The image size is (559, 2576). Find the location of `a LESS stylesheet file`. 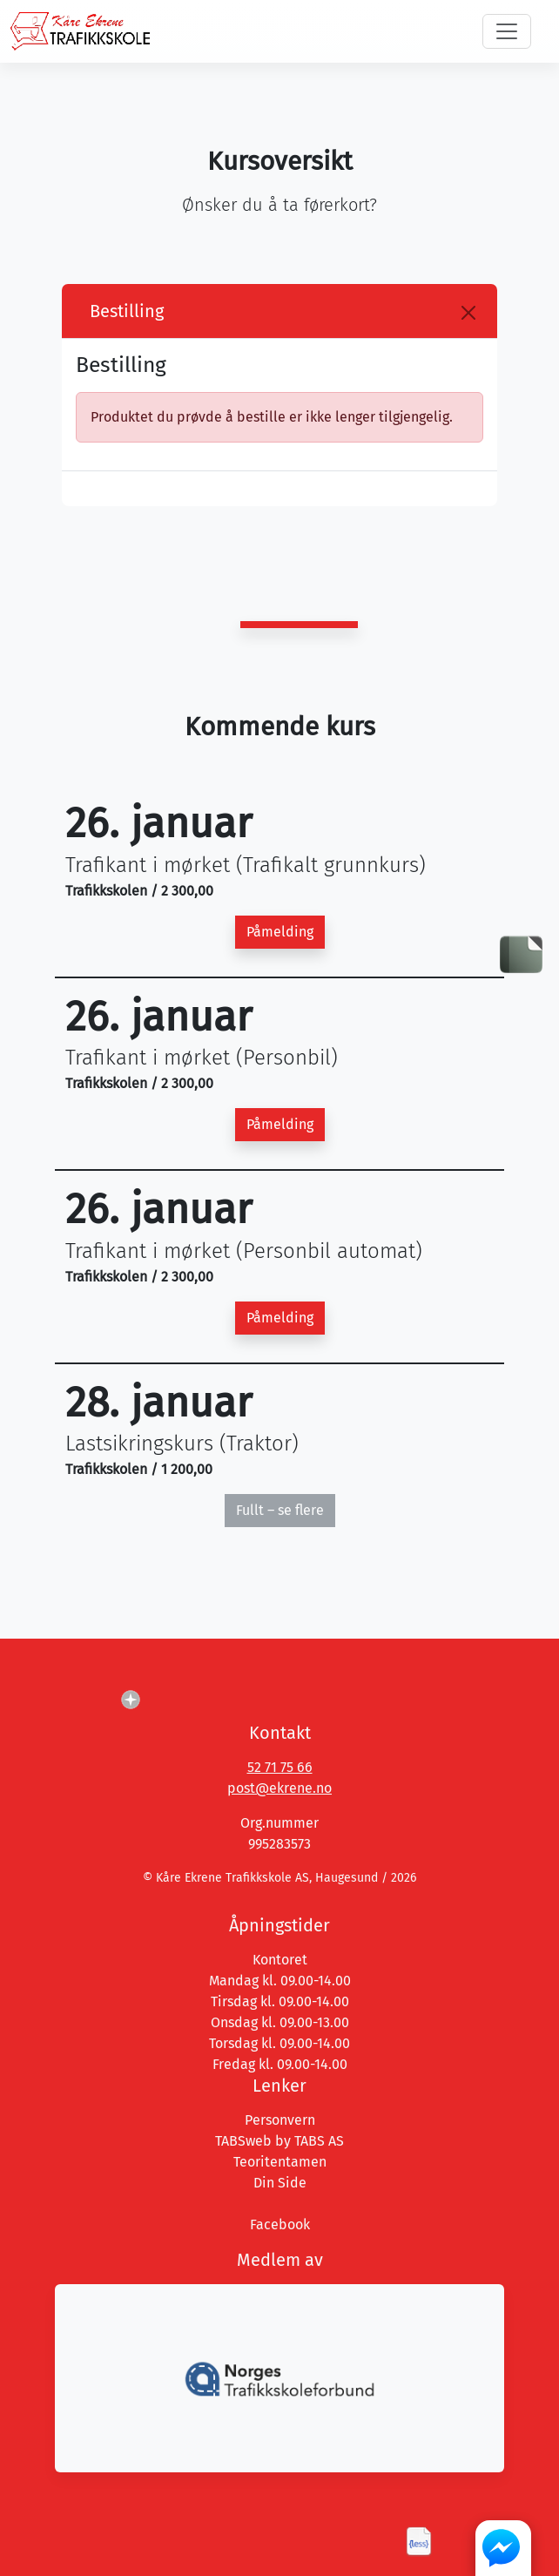

a LESS stylesheet file is located at coordinates (419, 2541).